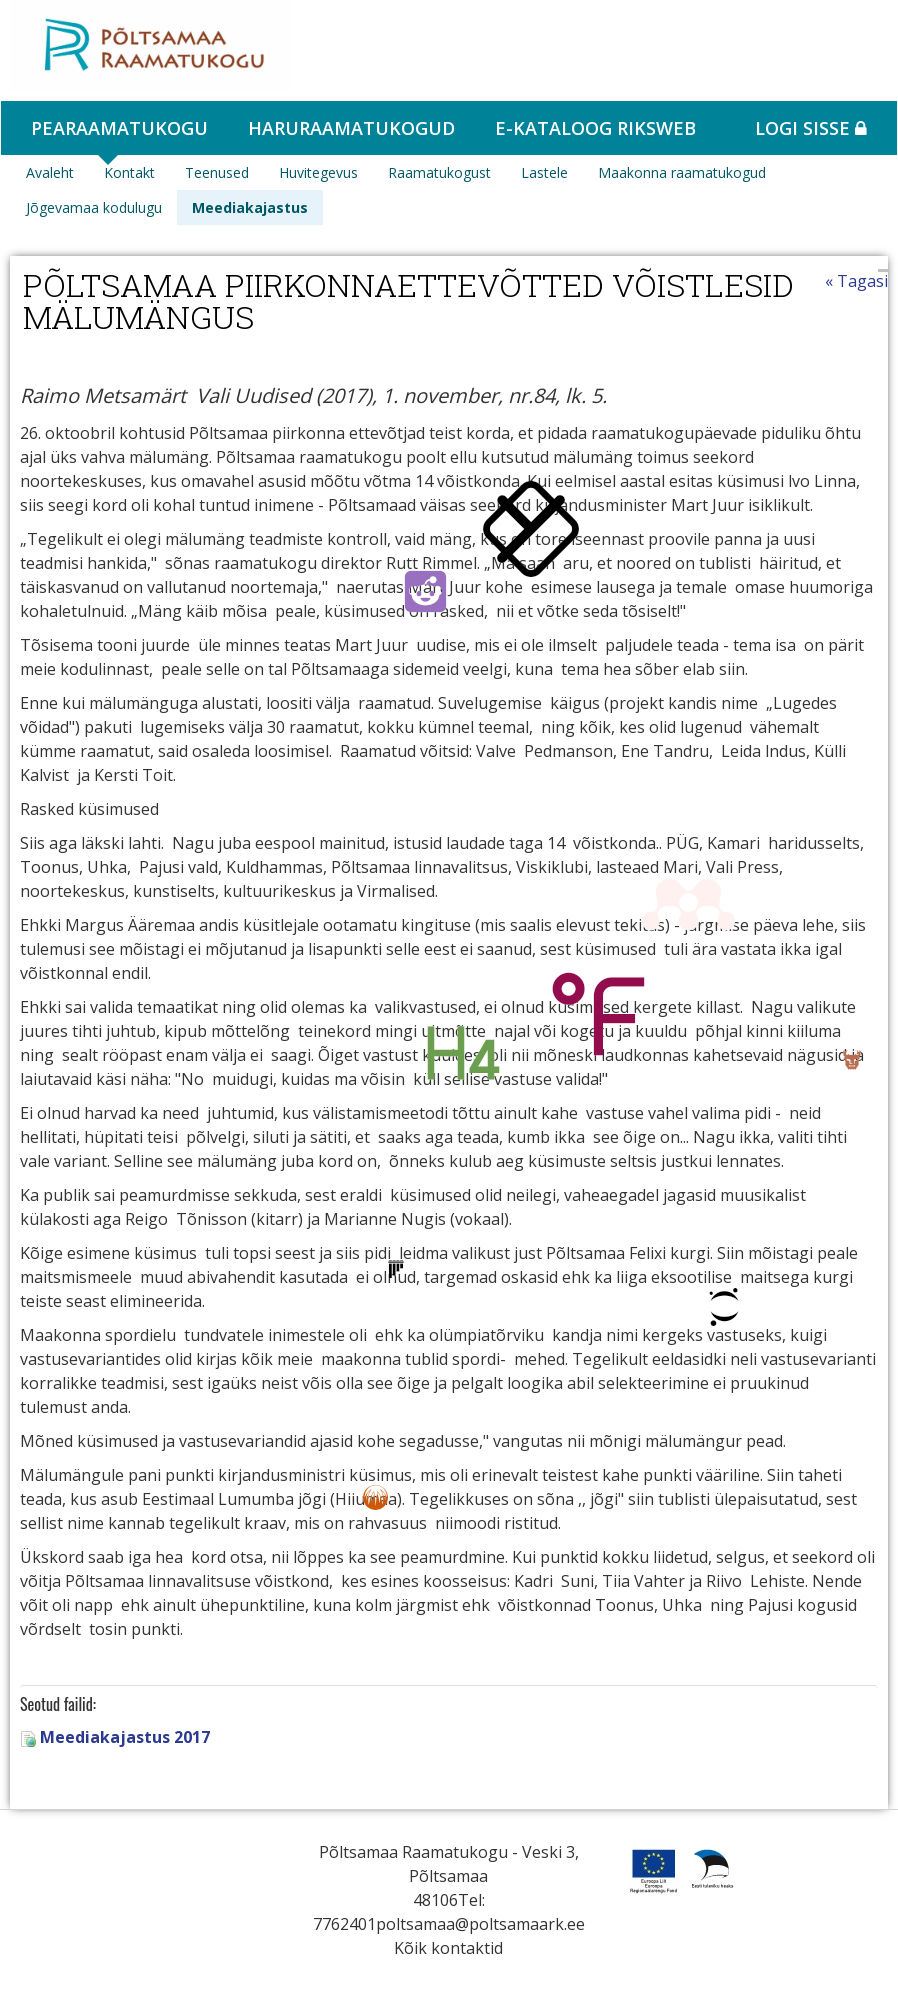  What do you see at coordinates (688, 904) in the screenshot?
I see `open Mendeley reference manager` at bounding box center [688, 904].